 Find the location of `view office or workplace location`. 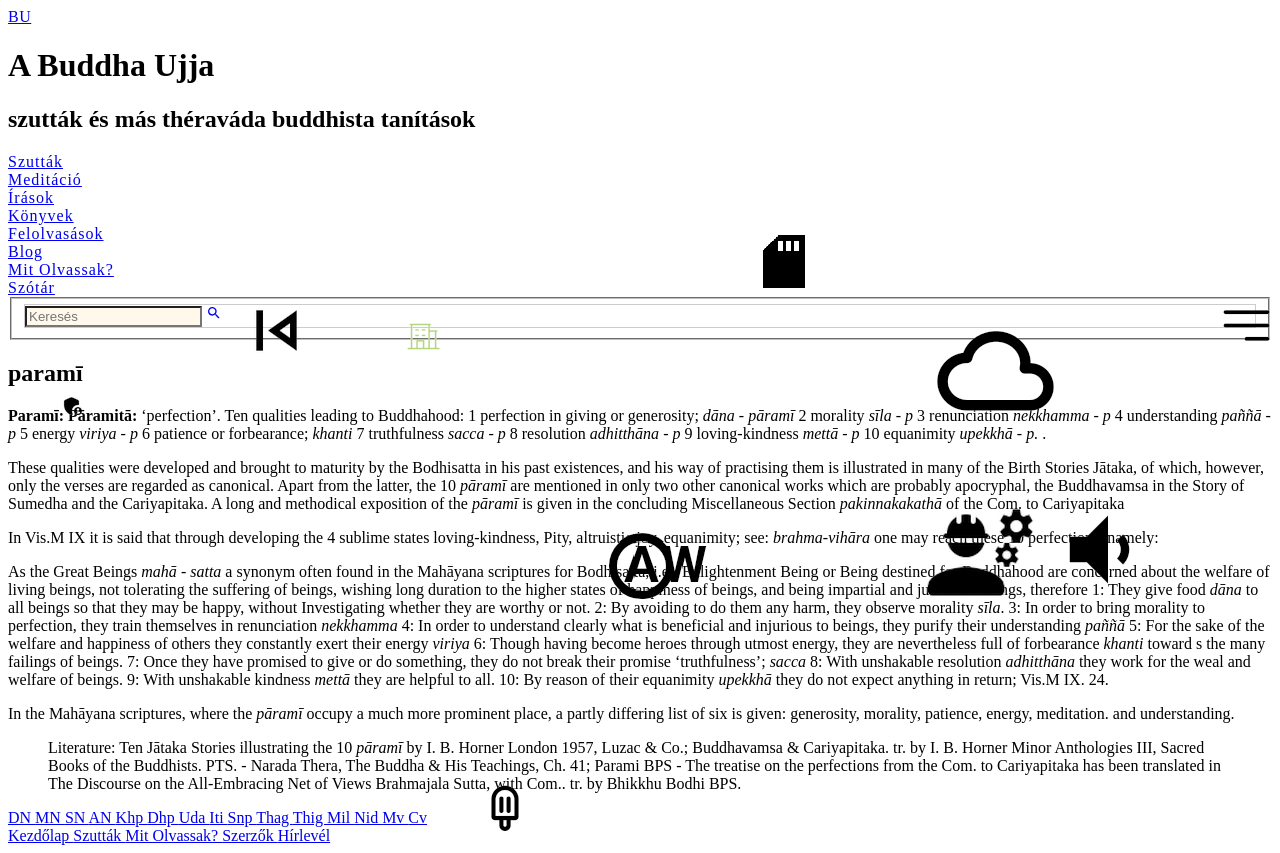

view office or workplace location is located at coordinates (422, 336).